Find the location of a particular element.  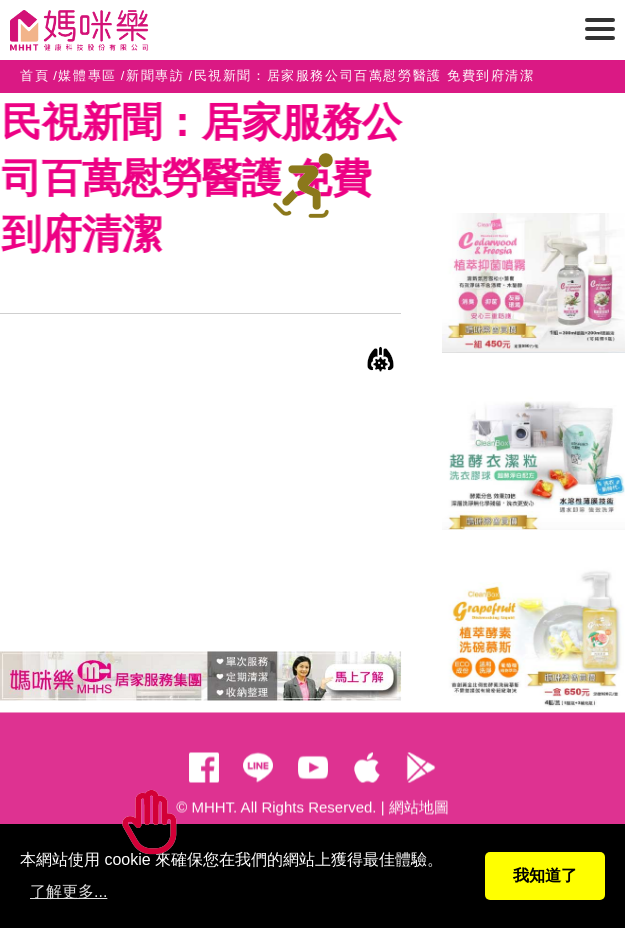

indicates respiratory infection or lung disease is located at coordinates (380, 358).